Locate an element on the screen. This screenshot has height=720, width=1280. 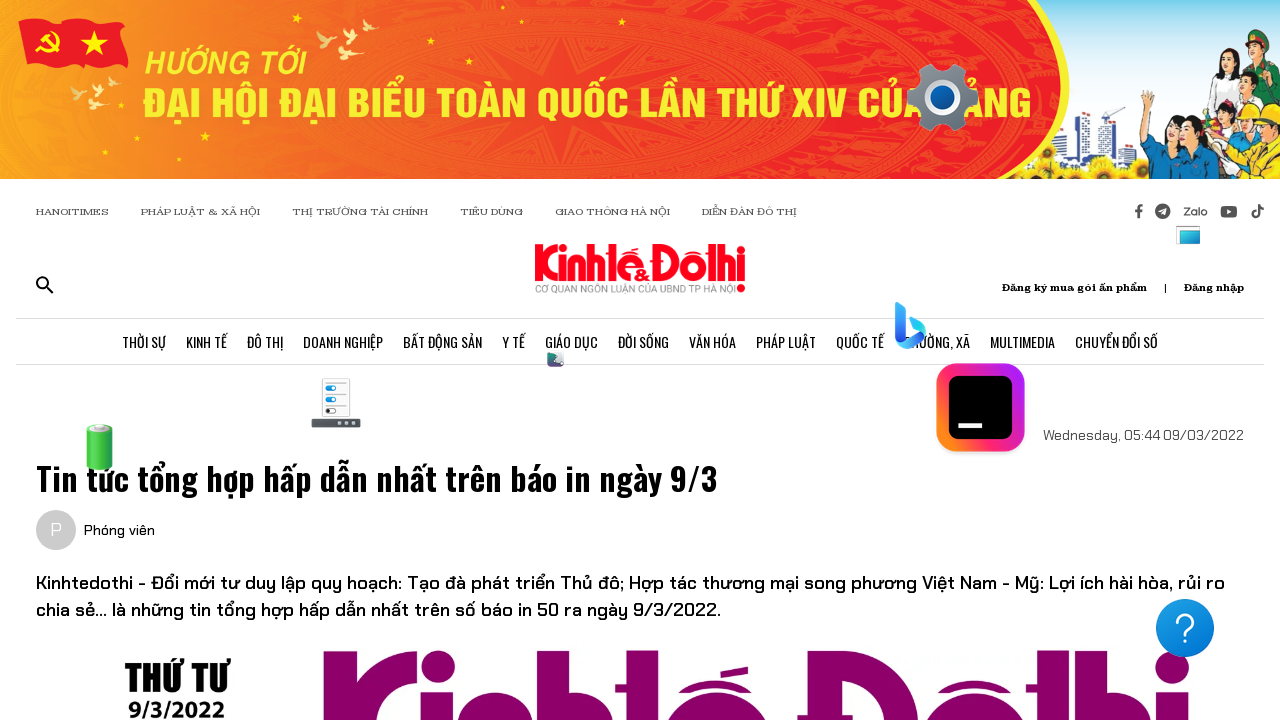
open desktop view is located at coordinates (1188, 235).